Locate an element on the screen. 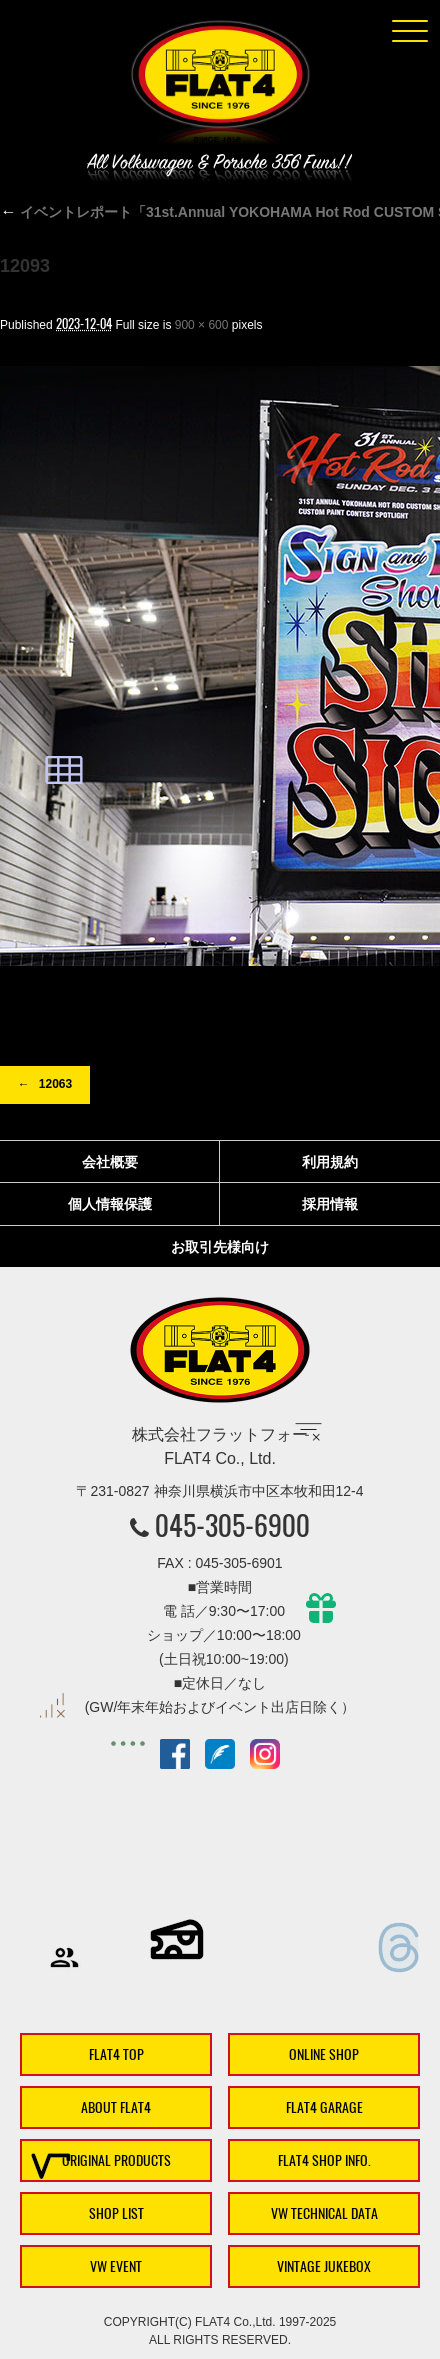  open the Threads app is located at coordinates (399, 1947).